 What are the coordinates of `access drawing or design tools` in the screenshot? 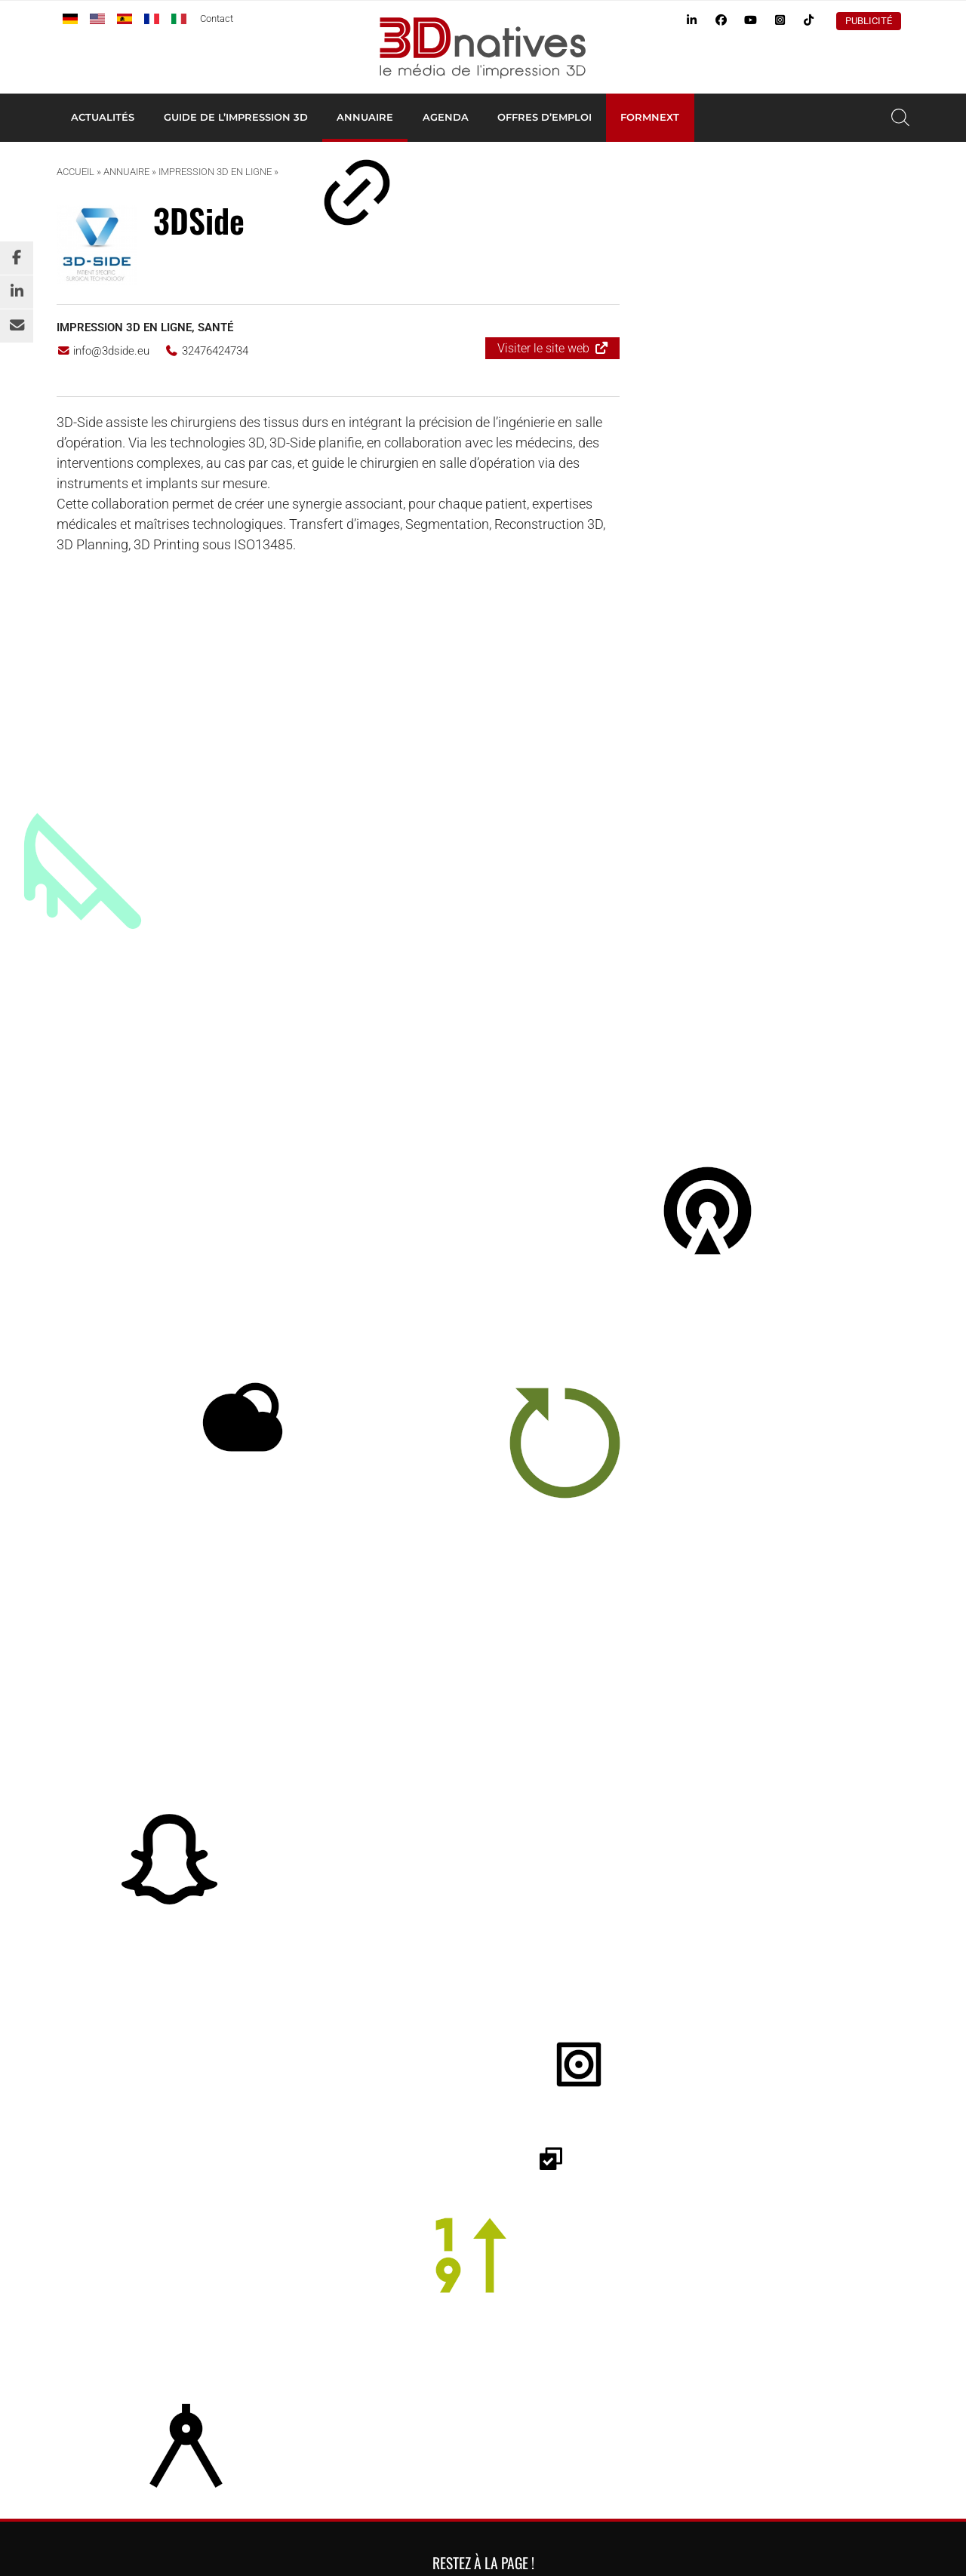 It's located at (186, 2445).